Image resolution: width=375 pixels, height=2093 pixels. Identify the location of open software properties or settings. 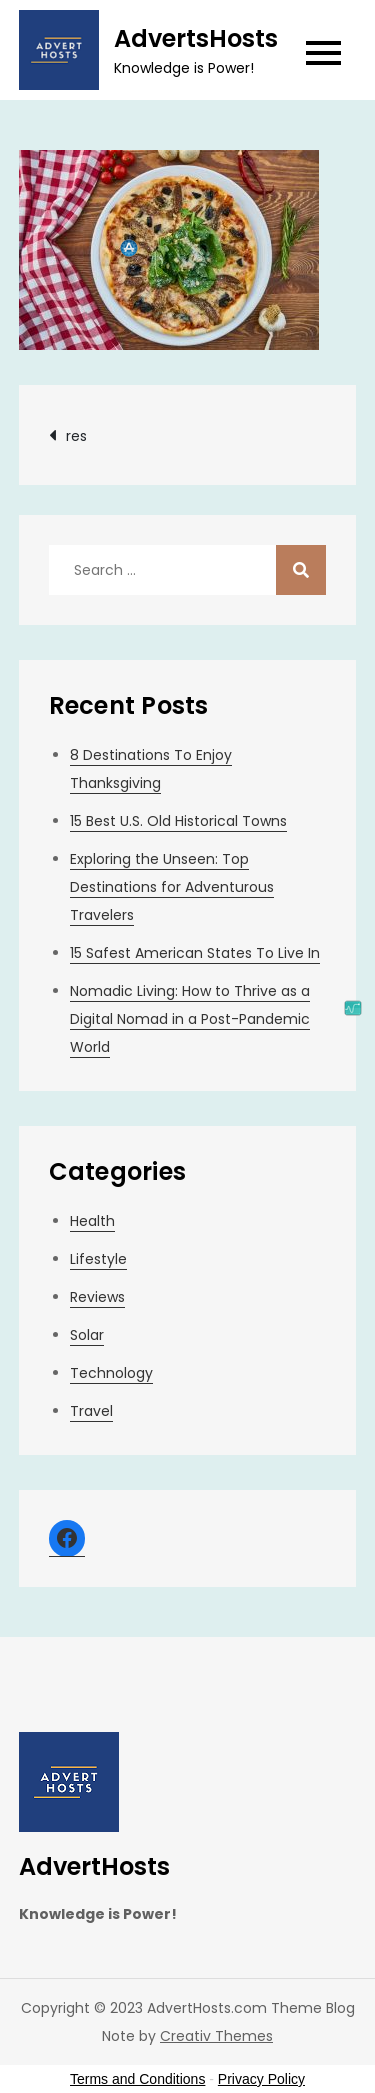
(129, 248).